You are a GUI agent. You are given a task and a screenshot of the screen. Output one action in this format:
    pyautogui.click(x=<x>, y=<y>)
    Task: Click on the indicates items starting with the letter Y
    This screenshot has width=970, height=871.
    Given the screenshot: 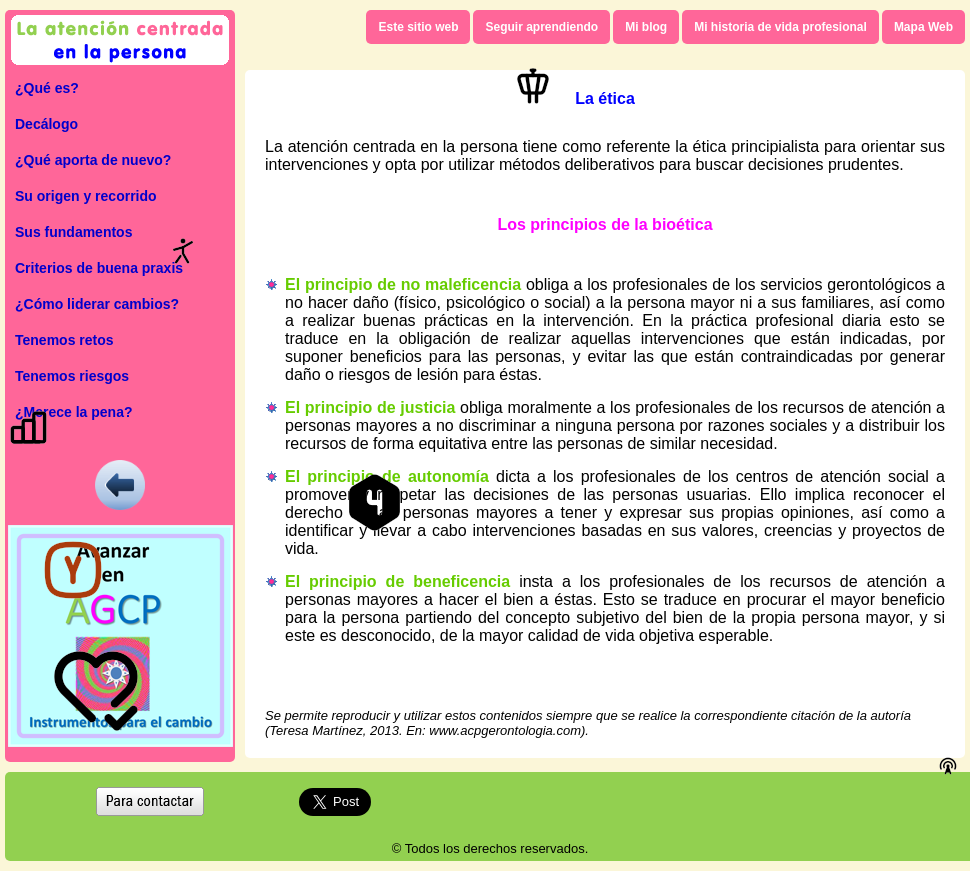 What is the action you would take?
    pyautogui.click(x=73, y=570)
    